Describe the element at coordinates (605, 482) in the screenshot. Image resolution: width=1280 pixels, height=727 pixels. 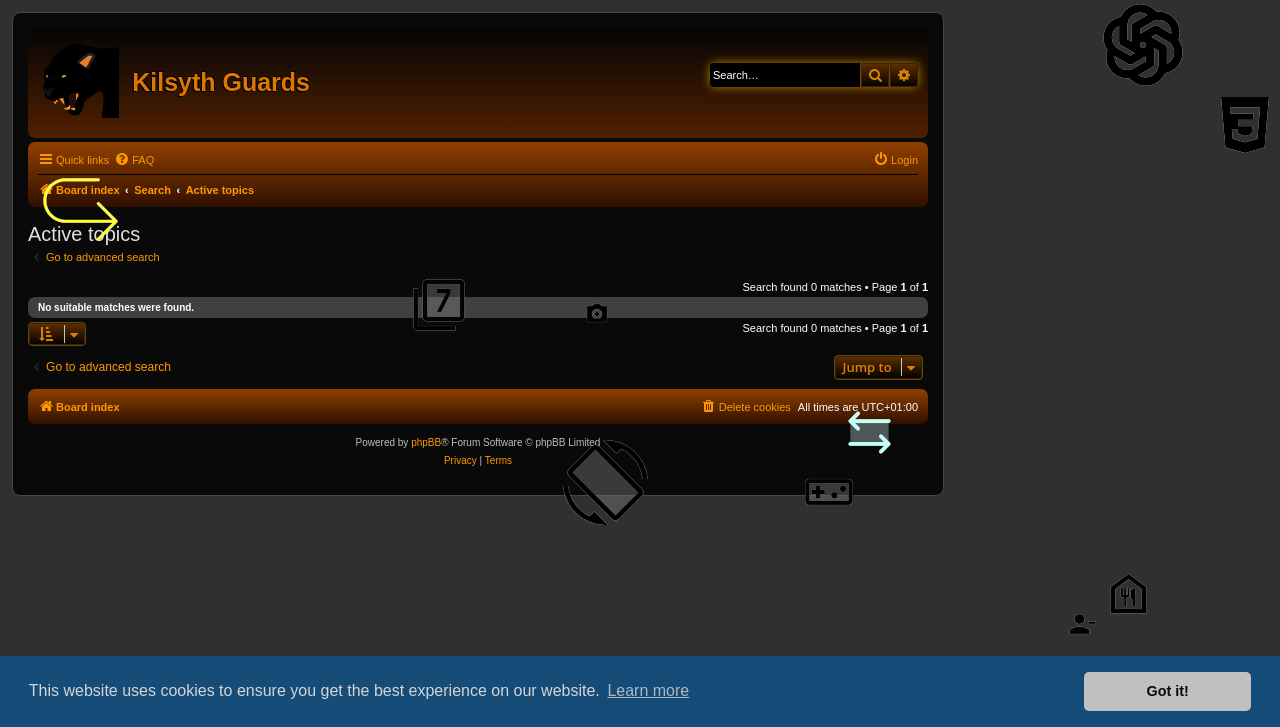
I see `toggle screen rotation on or off` at that location.